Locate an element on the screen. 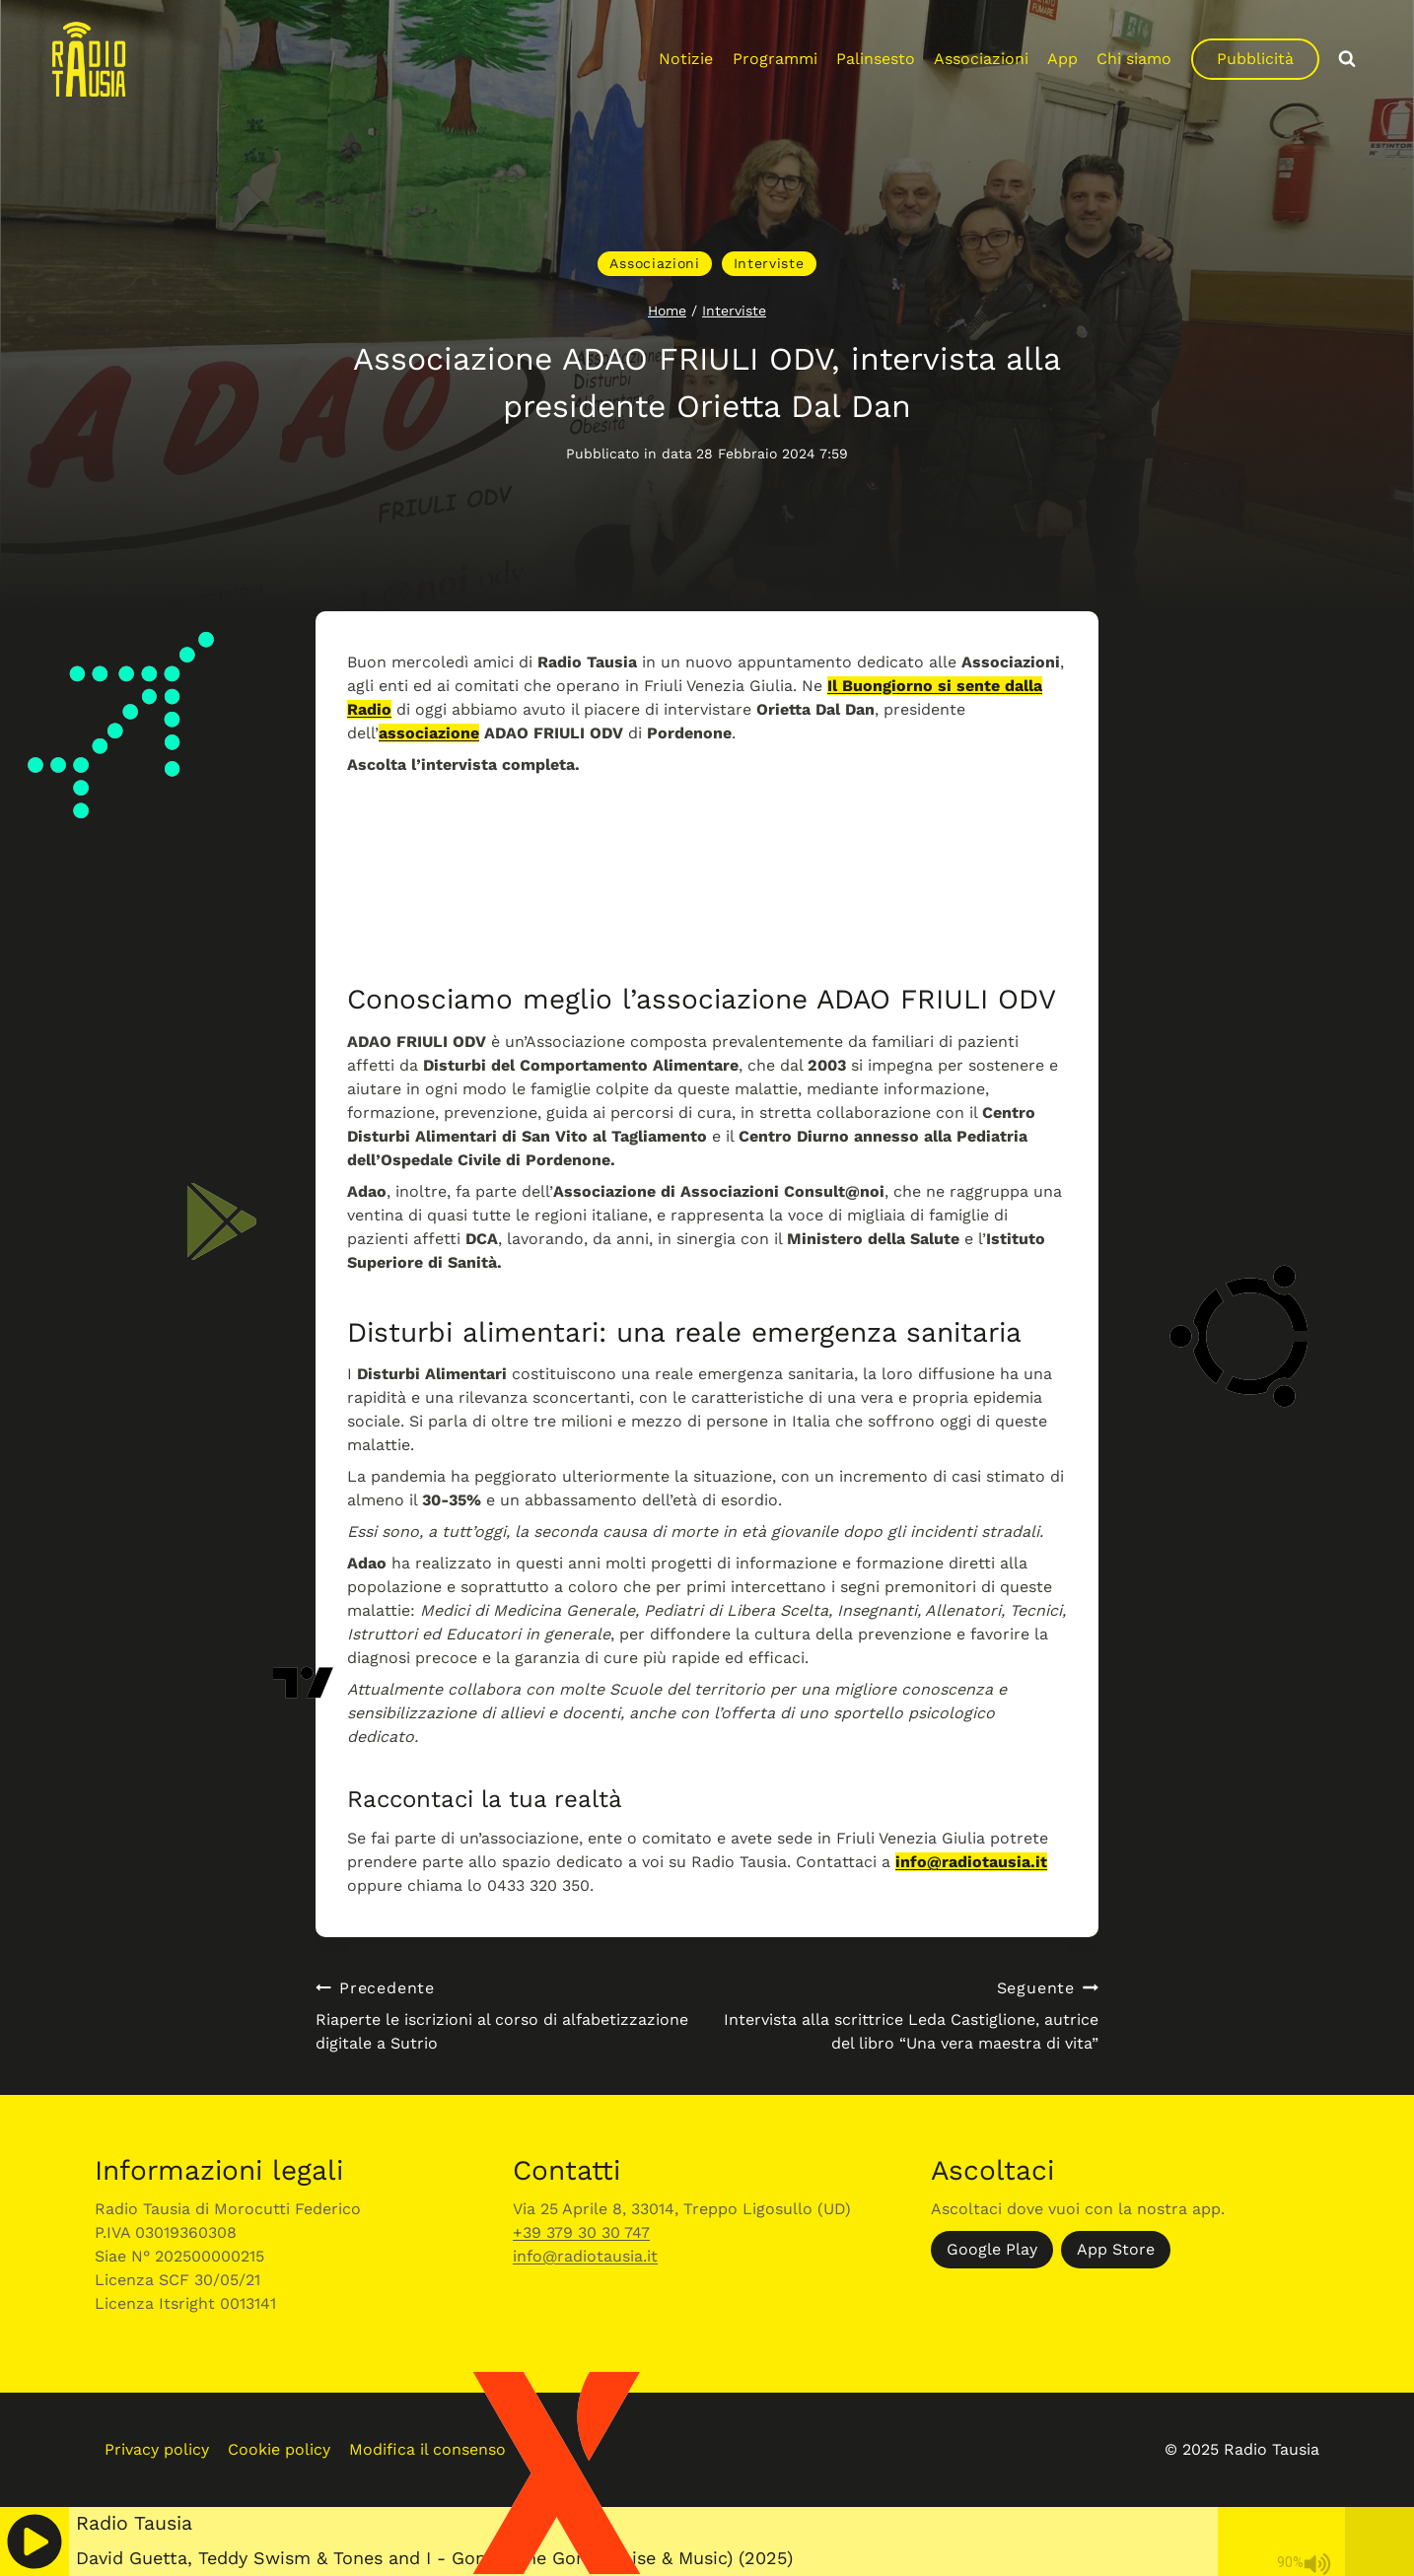  ubuntu operating system logo is located at coordinates (1249, 1336).